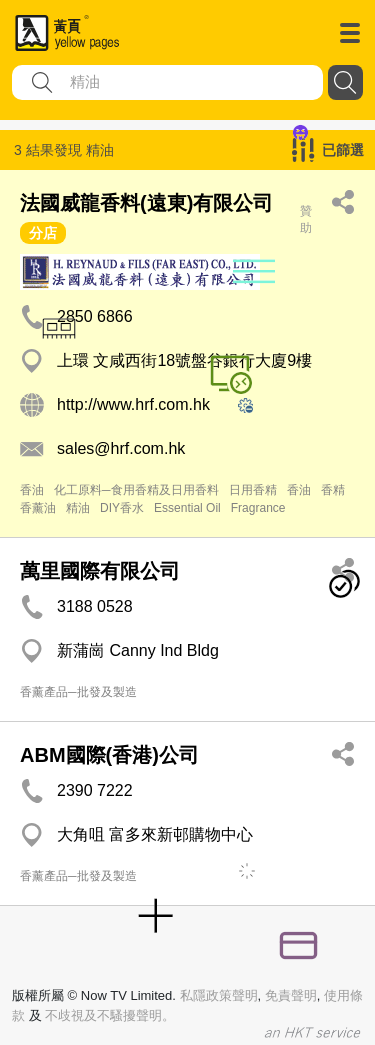 This screenshot has height=1045, width=375. What do you see at coordinates (230, 372) in the screenshot?
I see `connect to a remote virtual machine` at bounding box center [230, 372].